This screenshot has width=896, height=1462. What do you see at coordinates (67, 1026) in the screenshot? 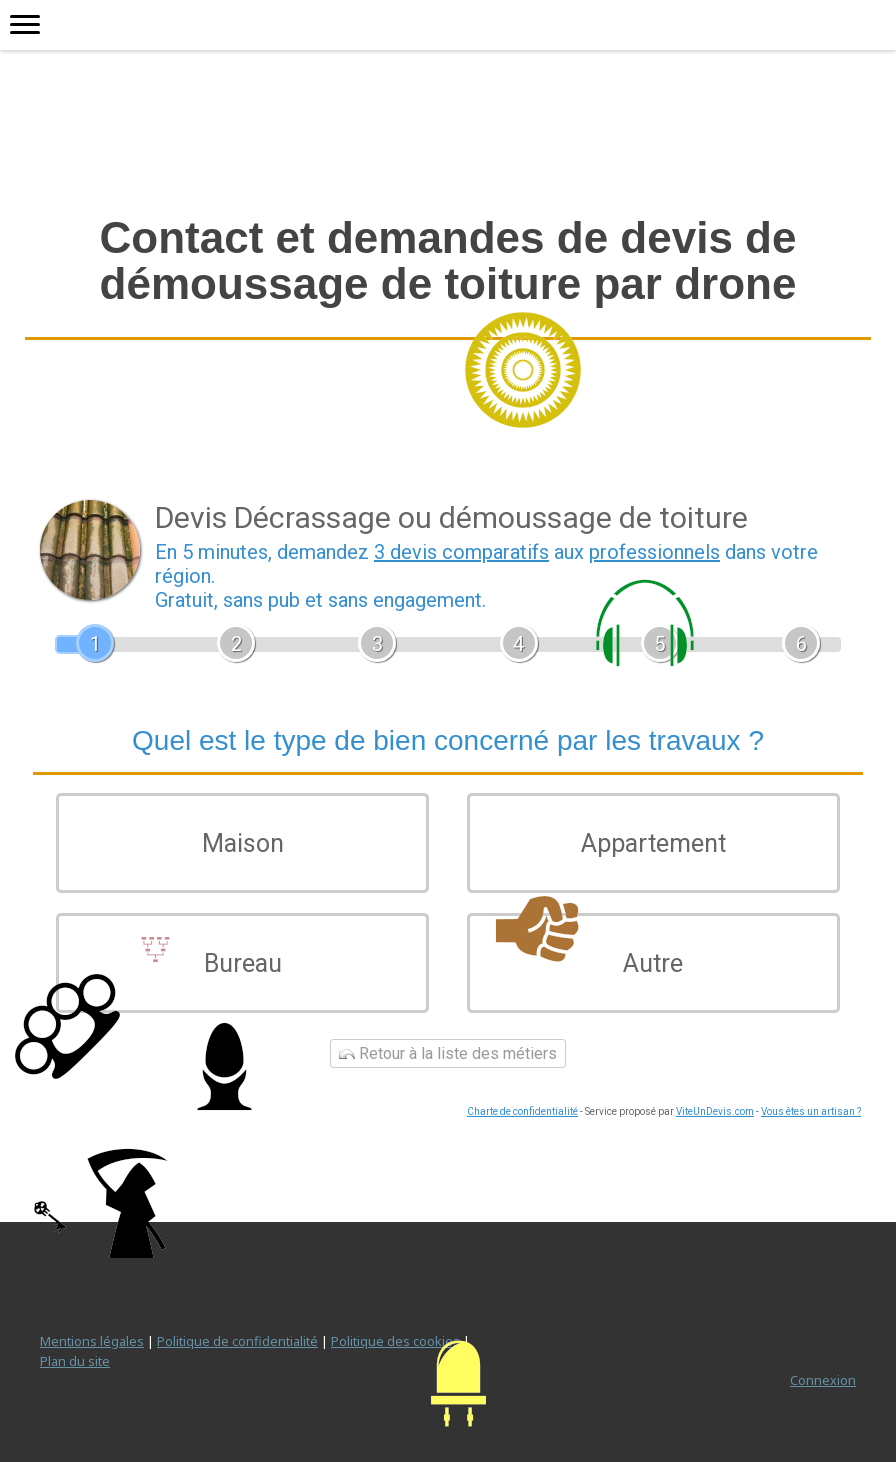
I see `equip brass knuckles weapon` at bounding box center [67, 1026].